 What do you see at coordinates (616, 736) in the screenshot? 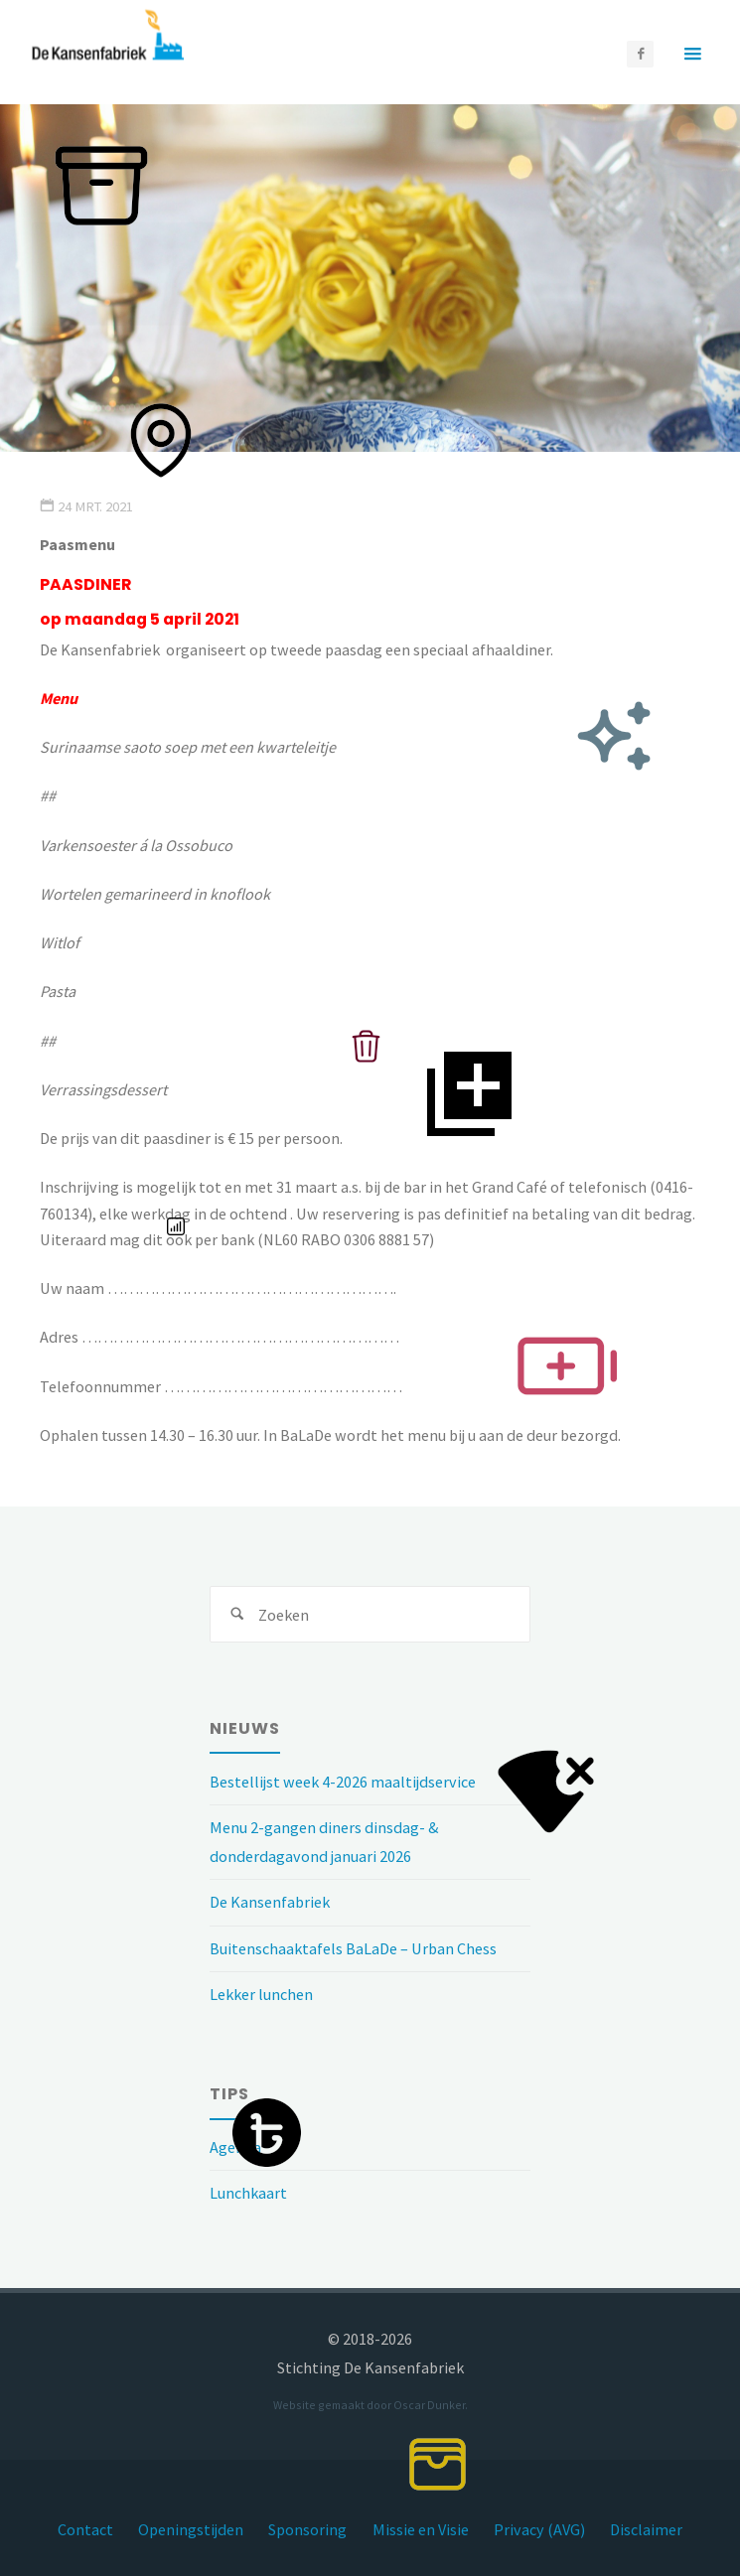
I see `indicates AI-generated or enhanced content` at bounding box center [616, 736].